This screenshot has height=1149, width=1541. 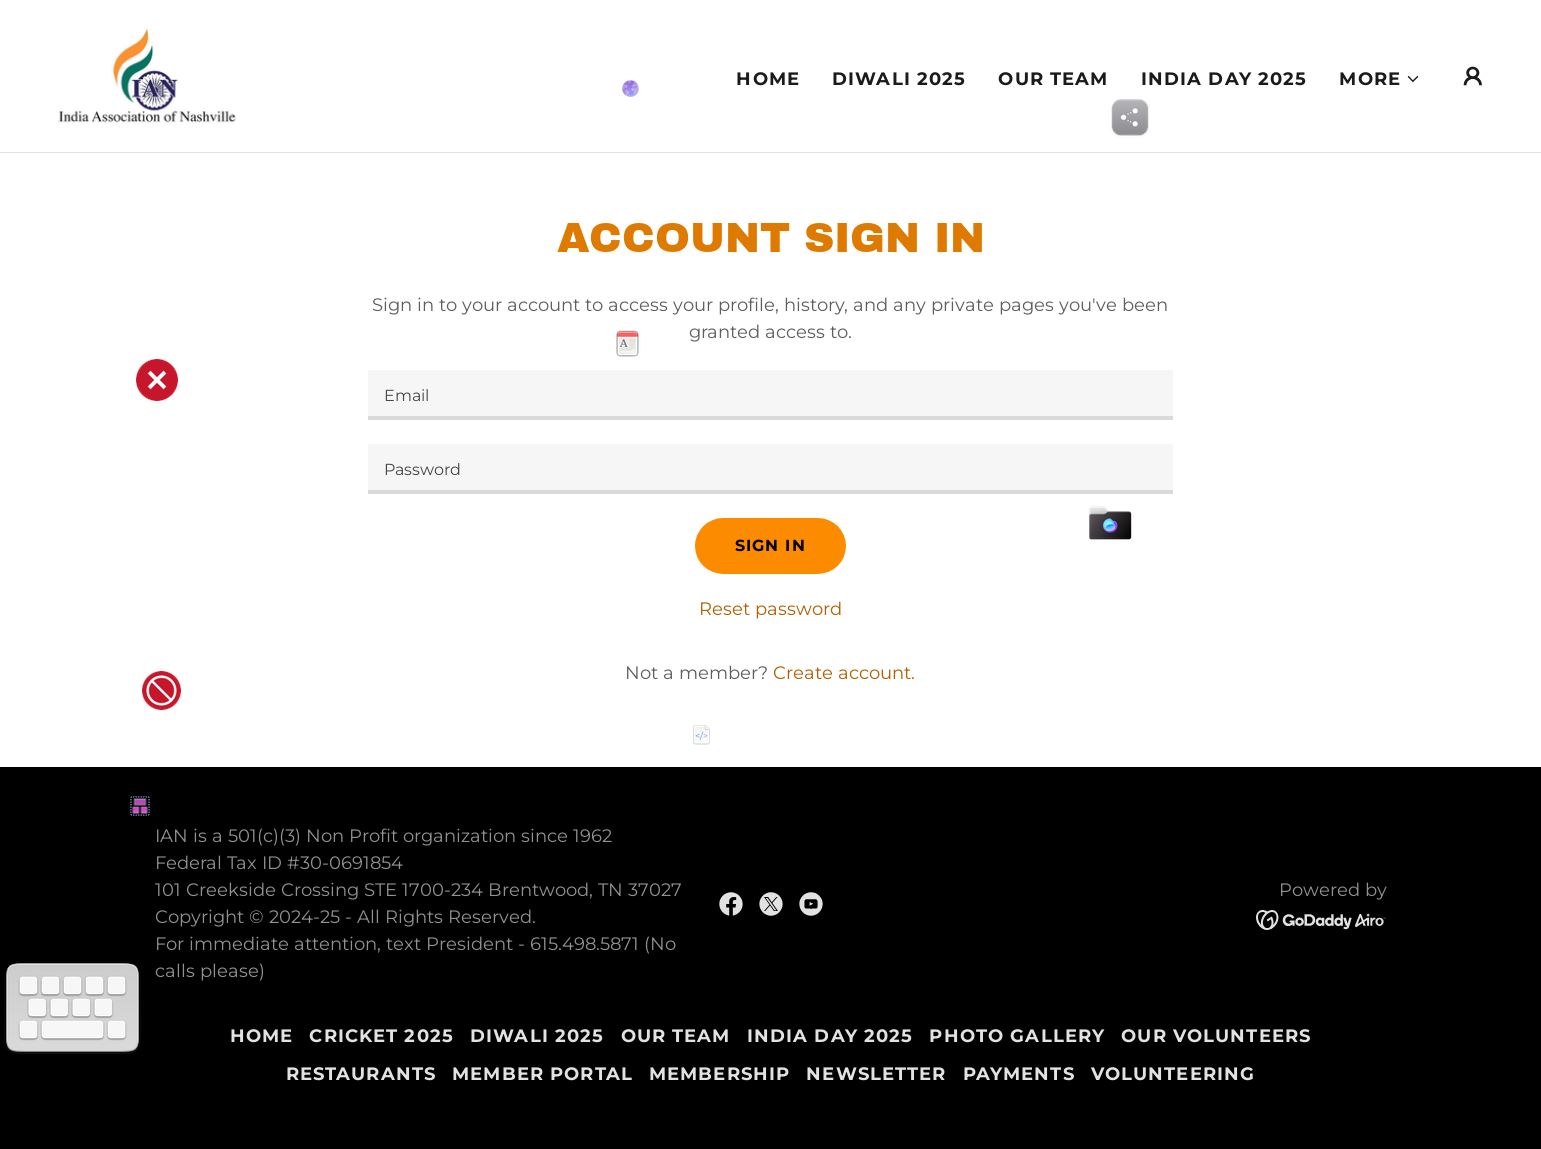 What do you see at coordinates (72, 1007) in the screenshot?
I see `access keyboard settings` at bounding box center [72, 1007].